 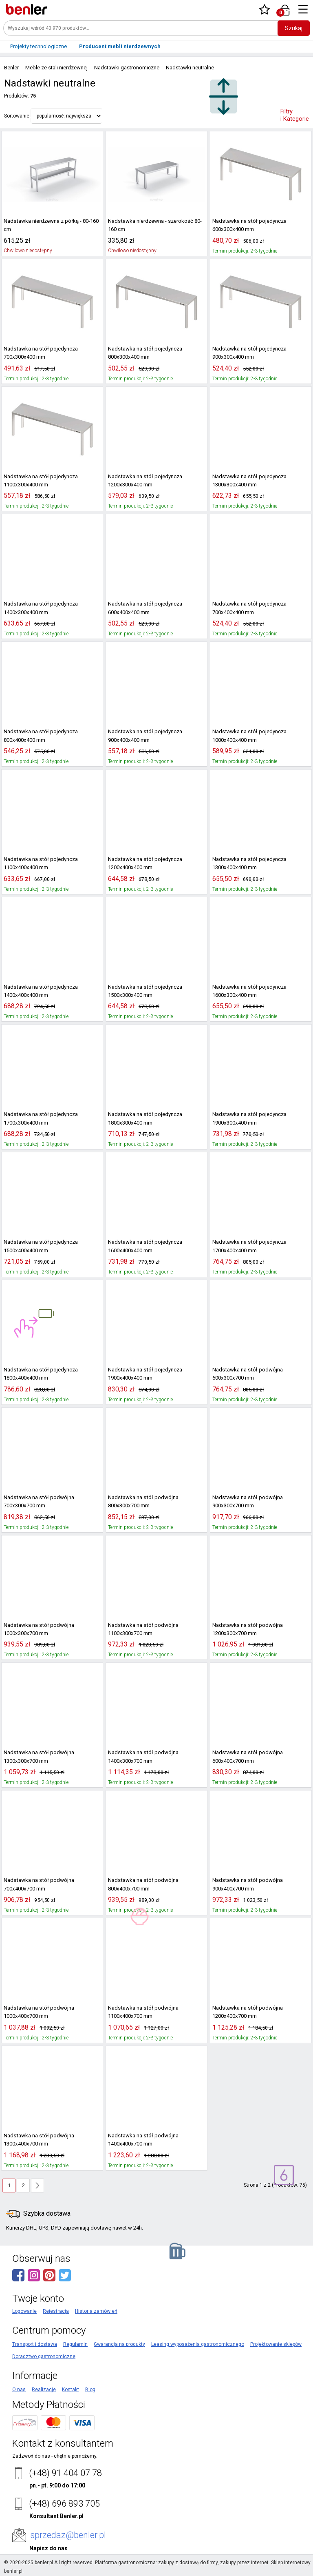 I want to click on swipe right to continue or proceed, so click(x=24, y=1328).